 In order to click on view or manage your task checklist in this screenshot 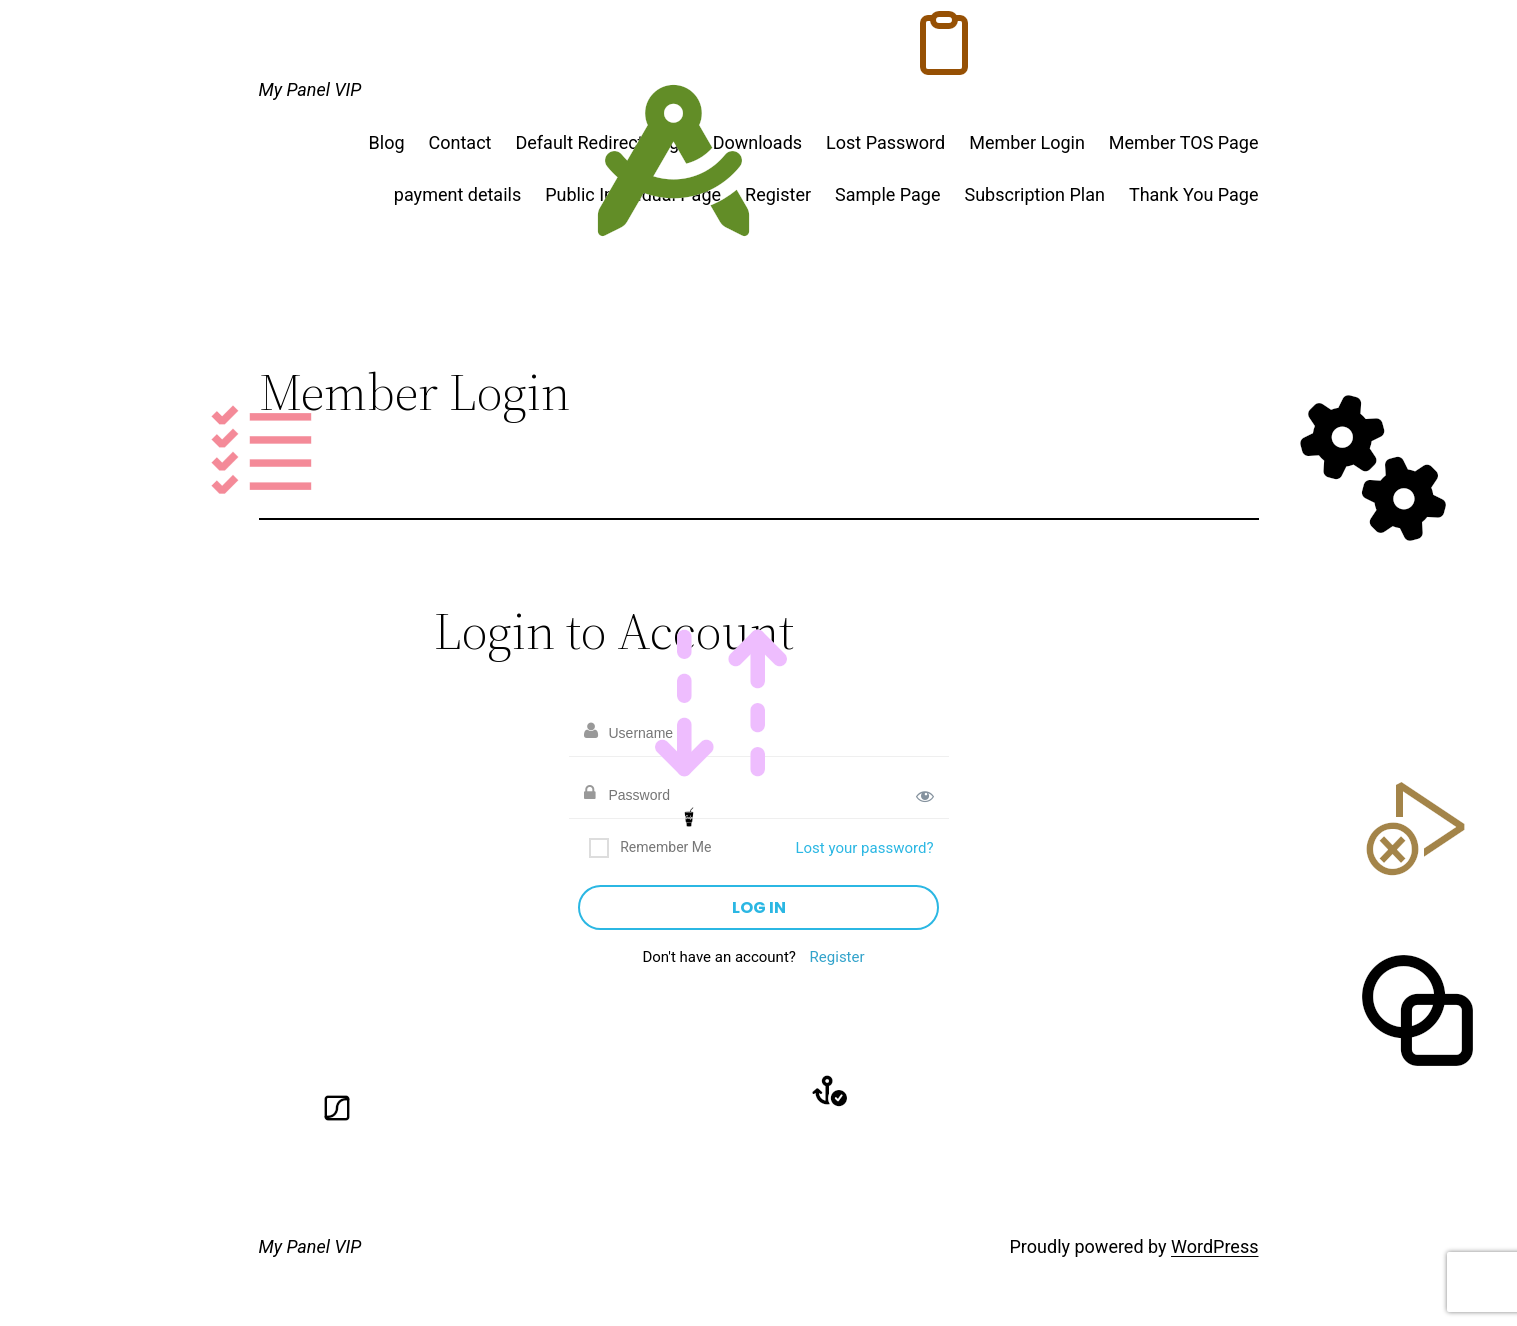, I will do `click(257, 451)`.